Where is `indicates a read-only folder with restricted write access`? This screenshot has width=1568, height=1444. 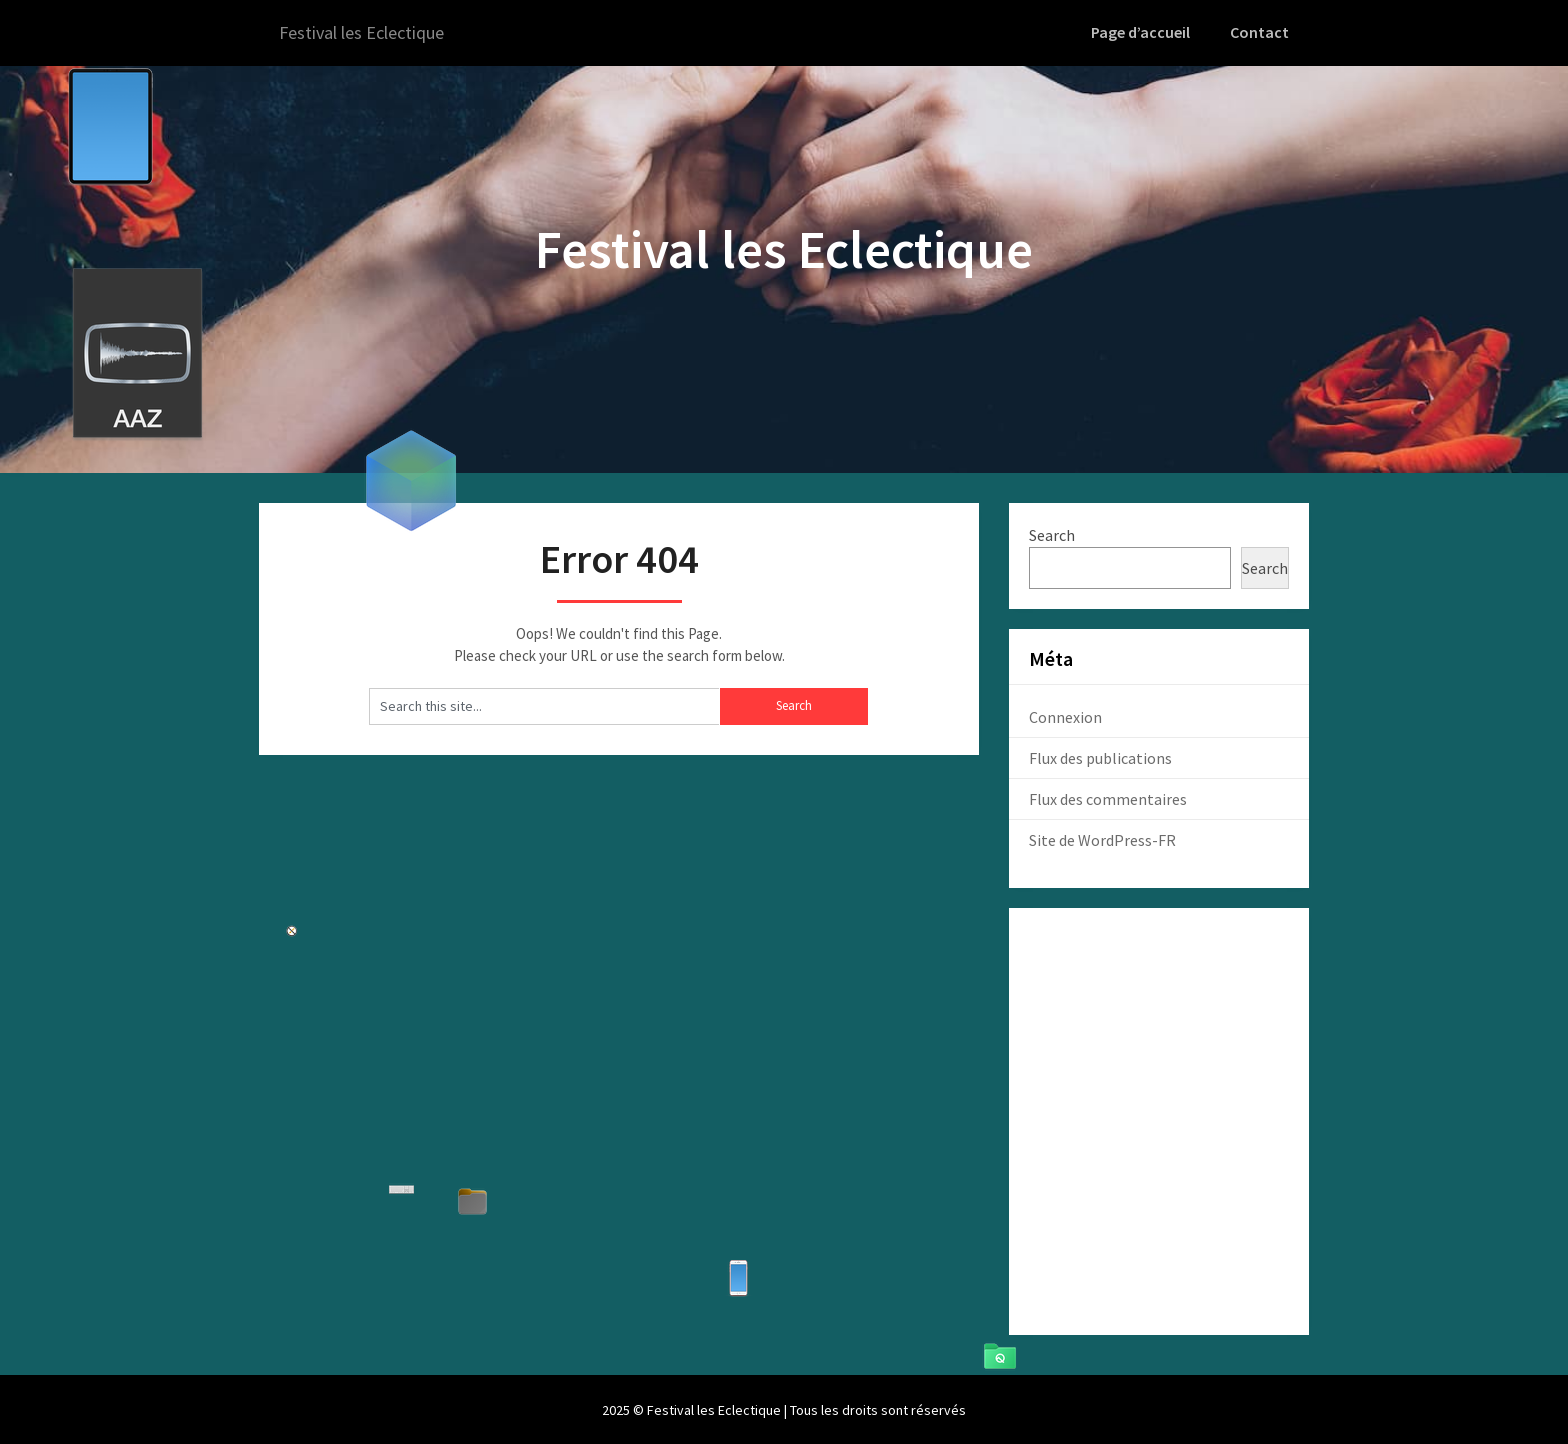
indicates a read-only folder with restricted write access is located at coordinates (271, 915).